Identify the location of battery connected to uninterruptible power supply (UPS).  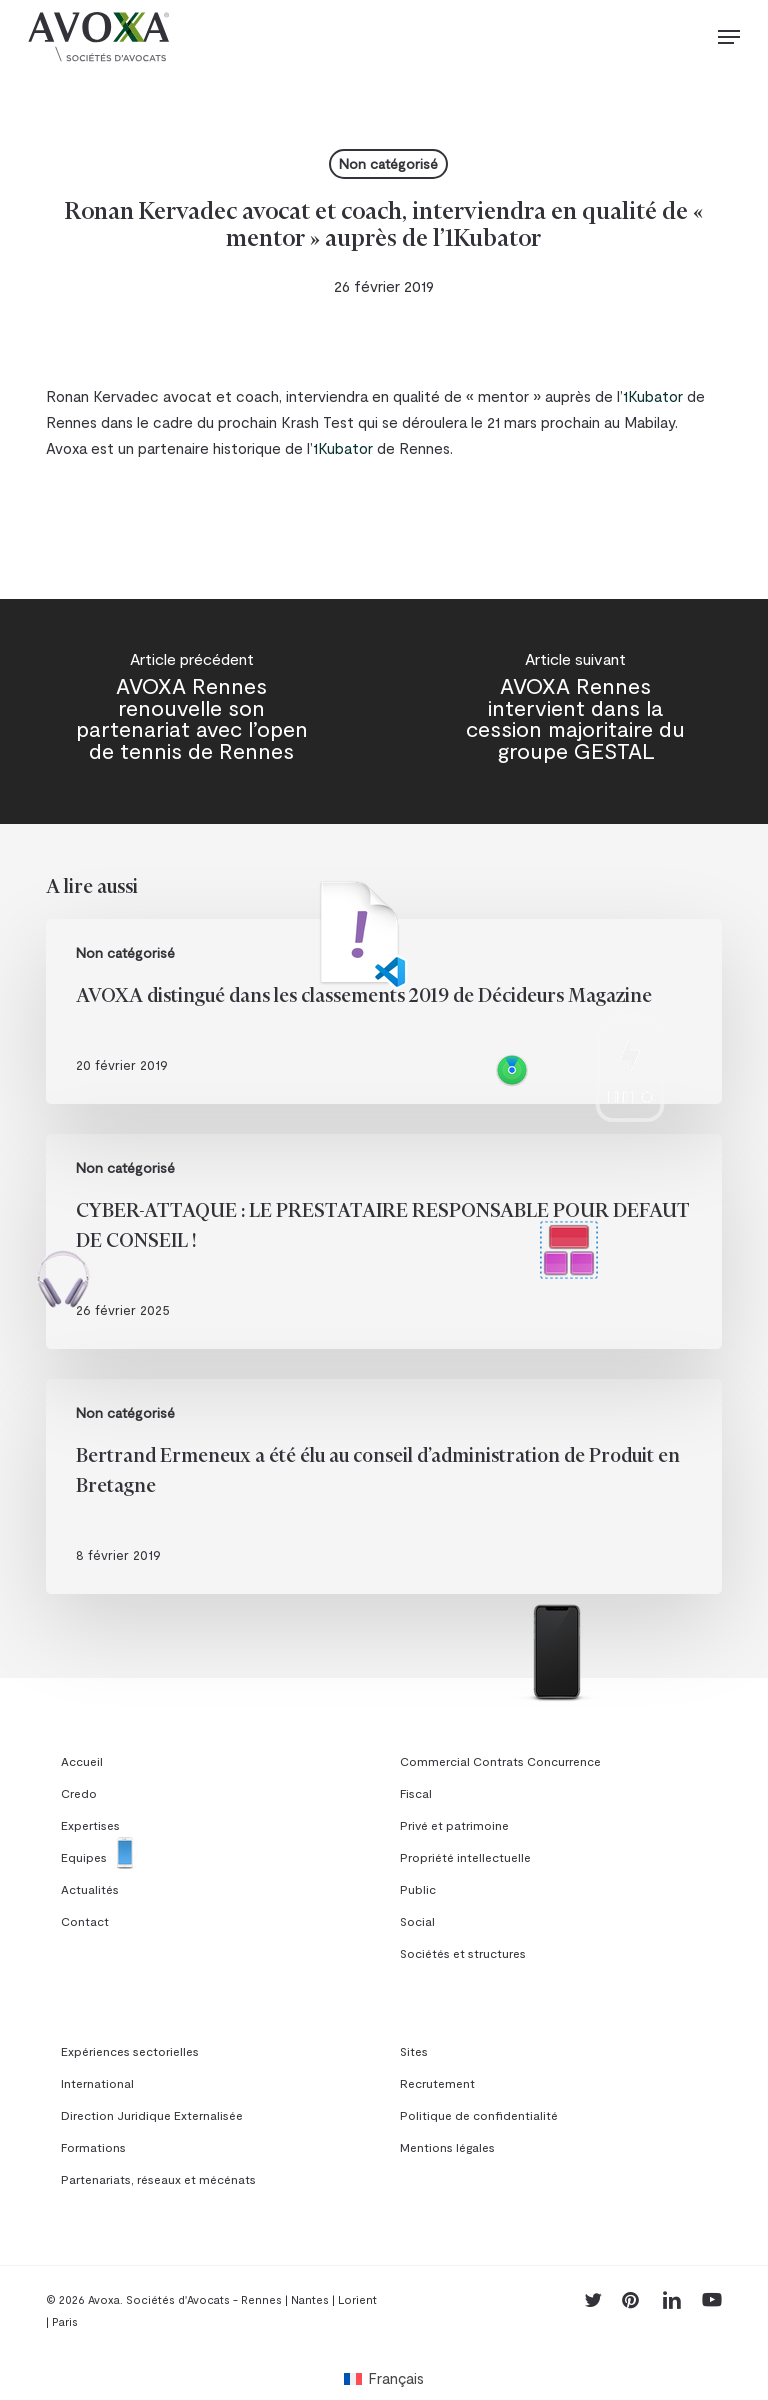
(630, 1065).